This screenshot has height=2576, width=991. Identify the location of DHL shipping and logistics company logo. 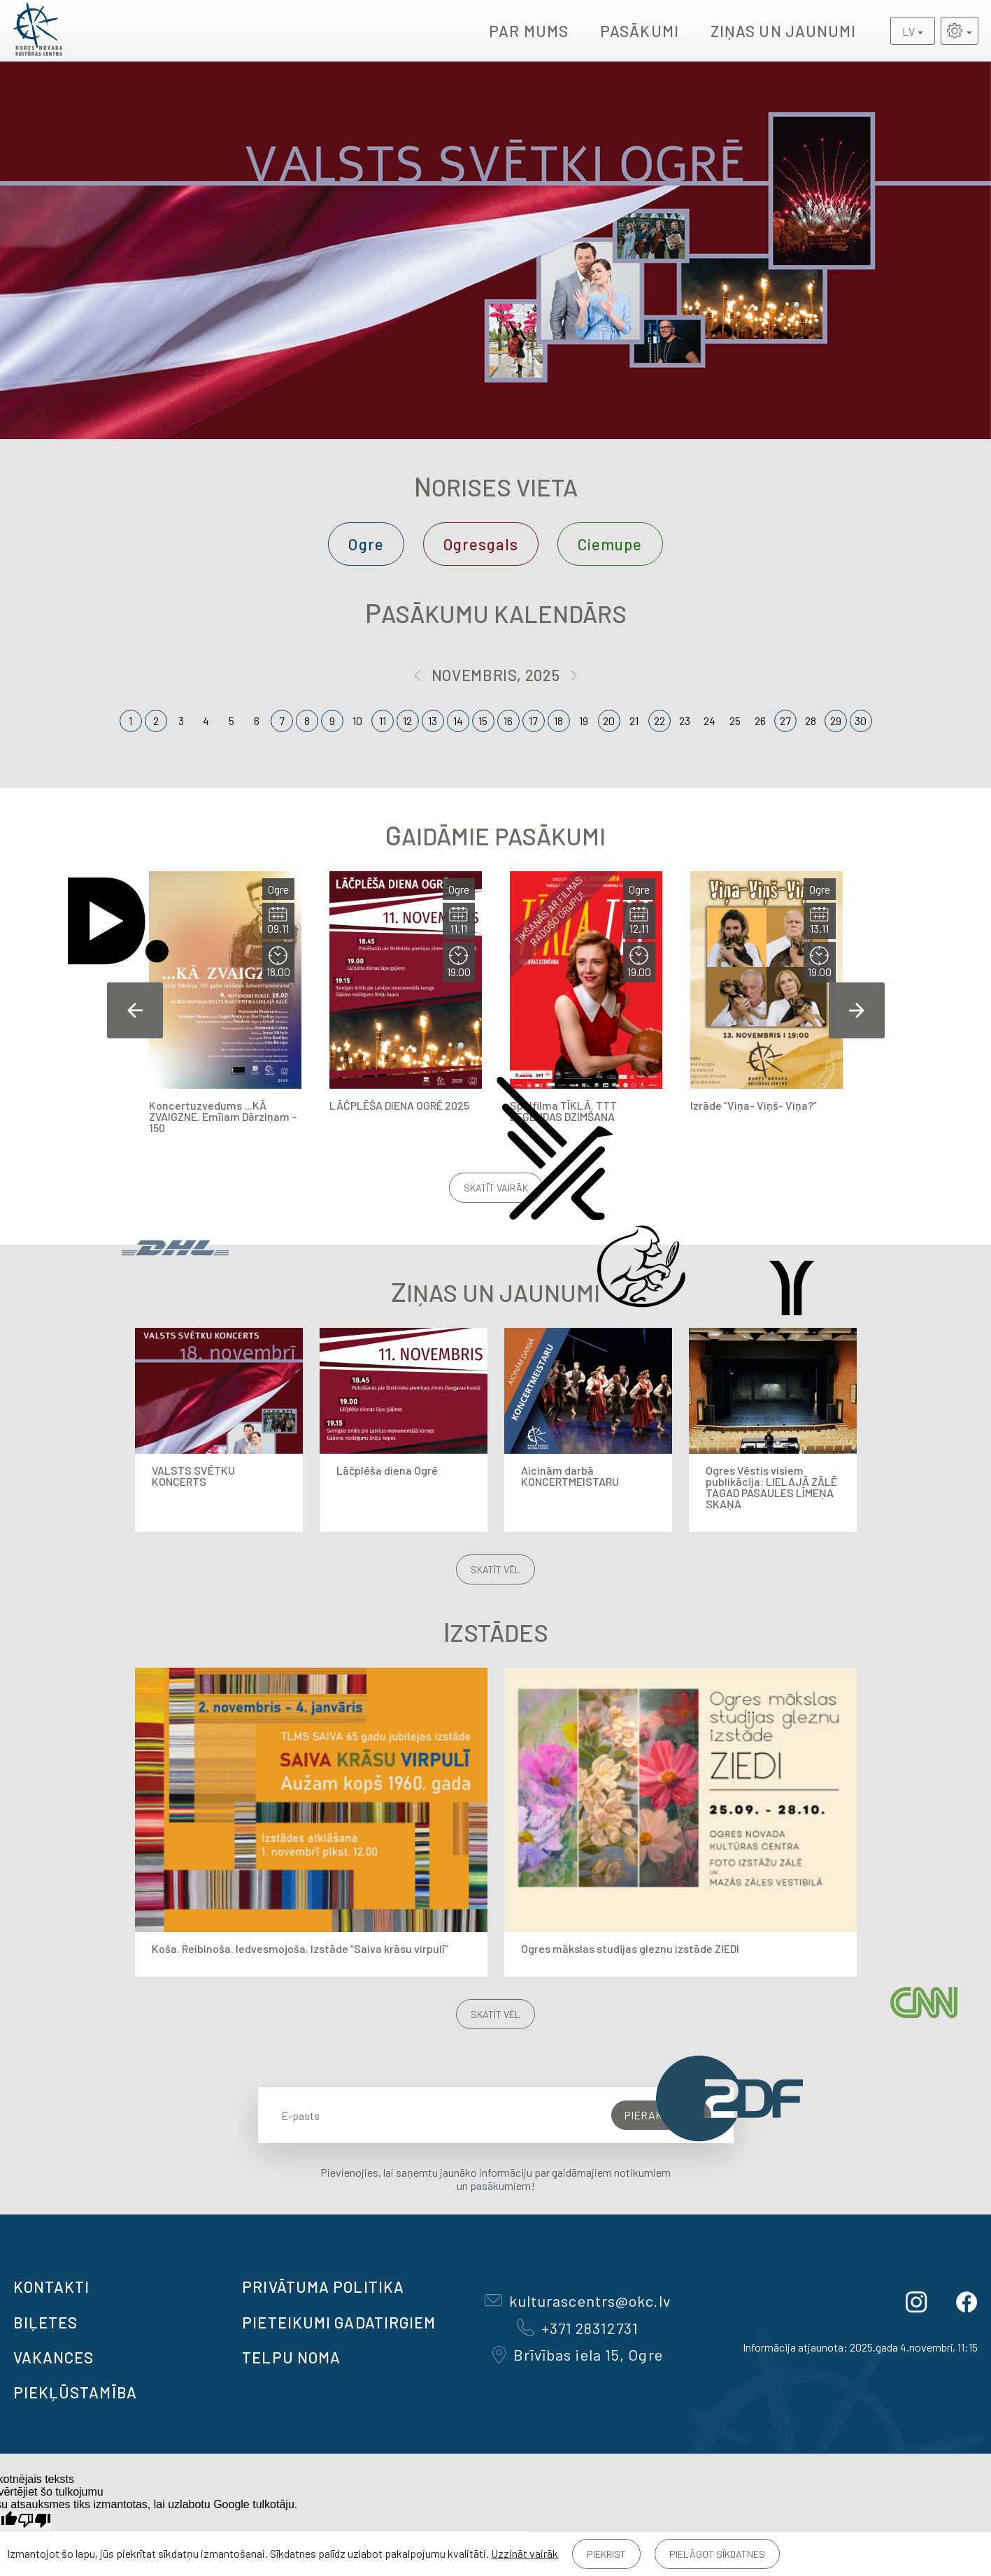
(175, 1247).